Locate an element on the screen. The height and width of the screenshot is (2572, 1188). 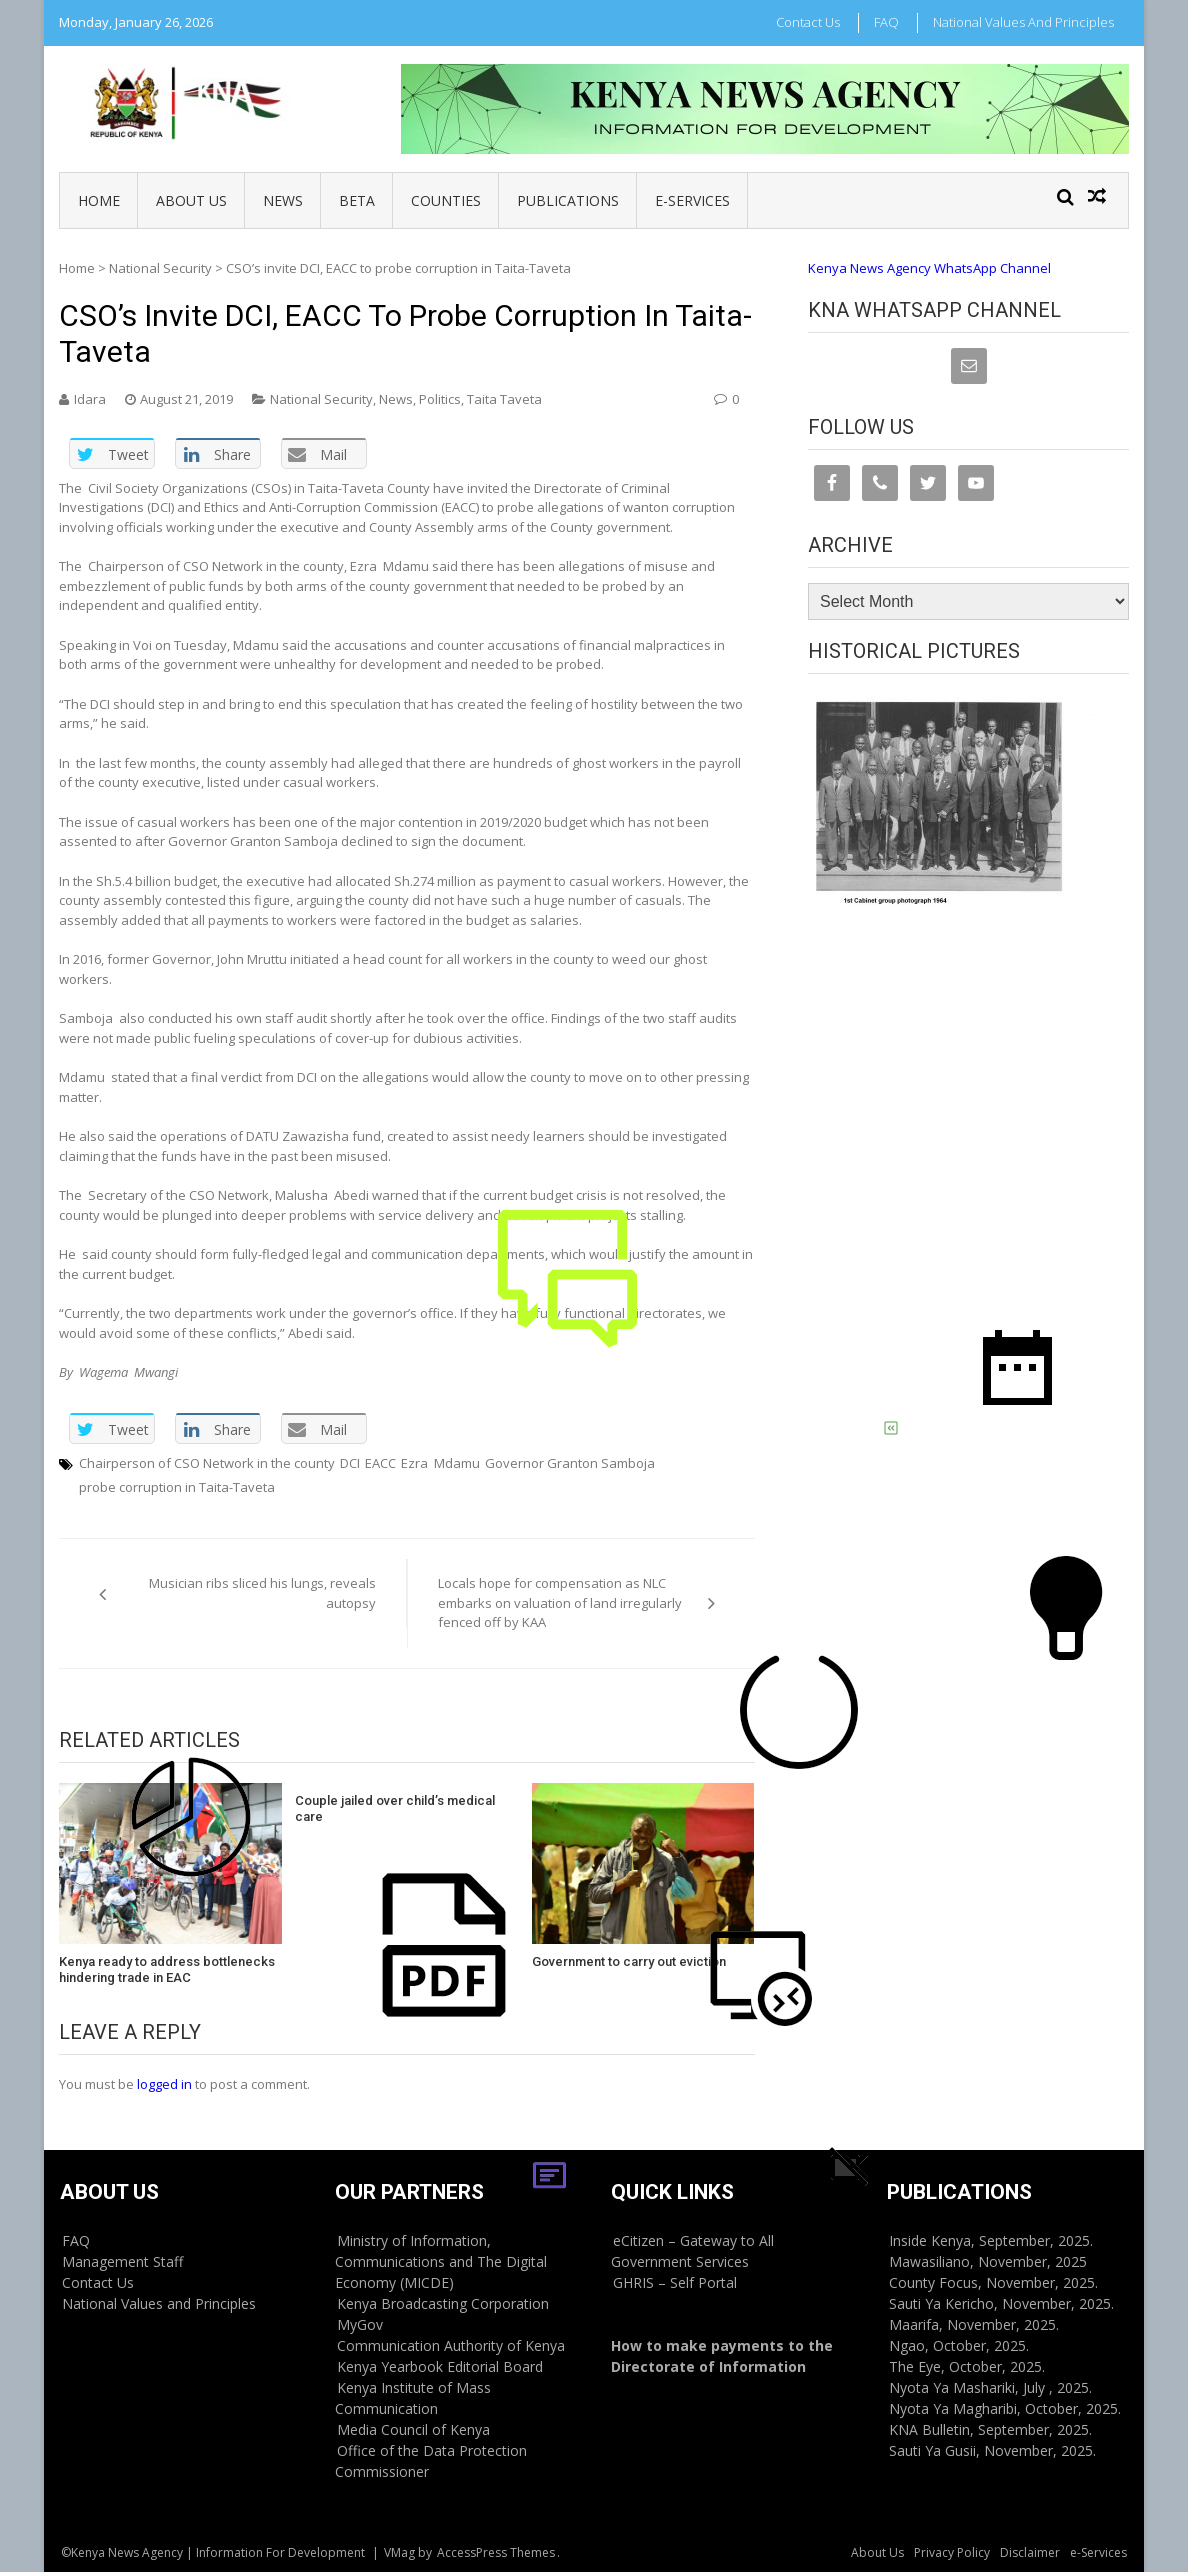
access remote desktop connections is located at coordinates (760, 1974).